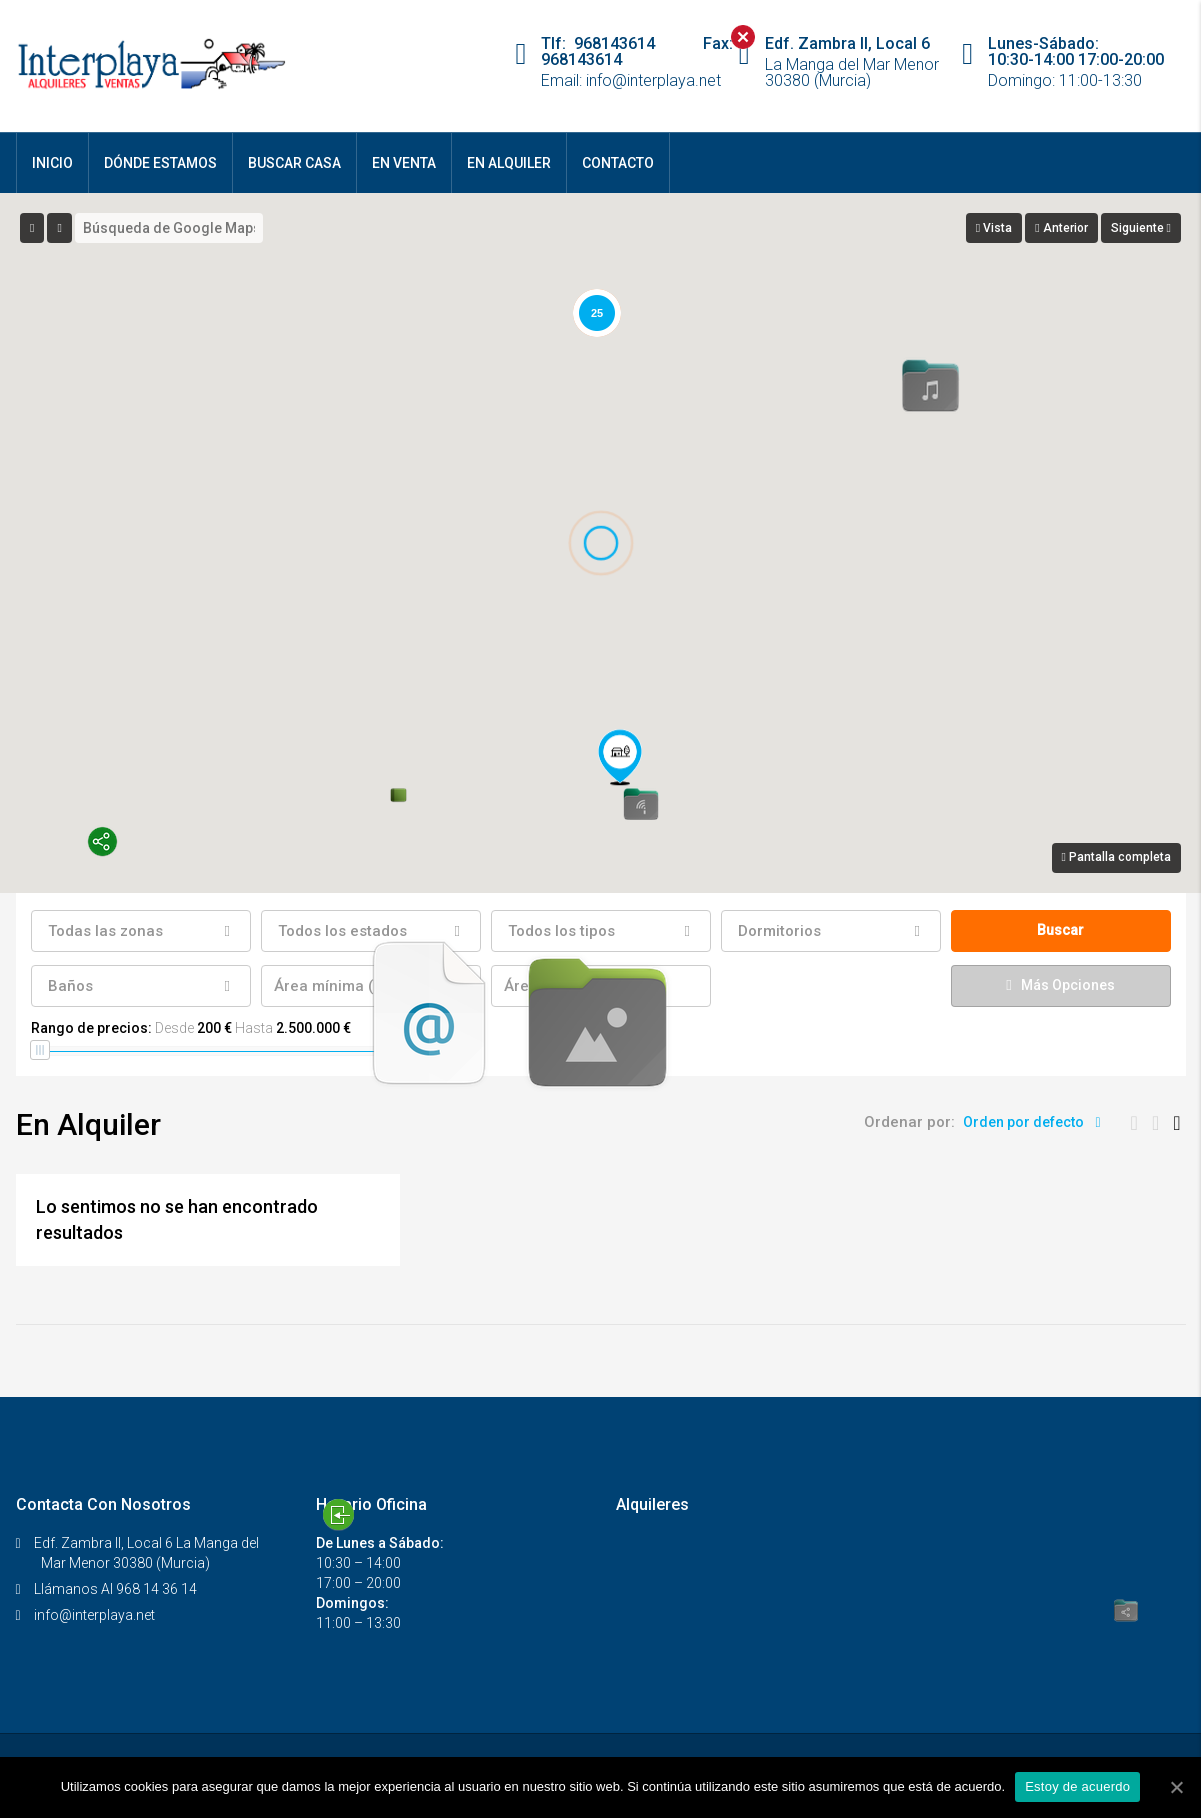  What do you see at coordinates (597, 1022) in the screenshot?
I see `open your pictures folder` at bounding box center [597, 1022].